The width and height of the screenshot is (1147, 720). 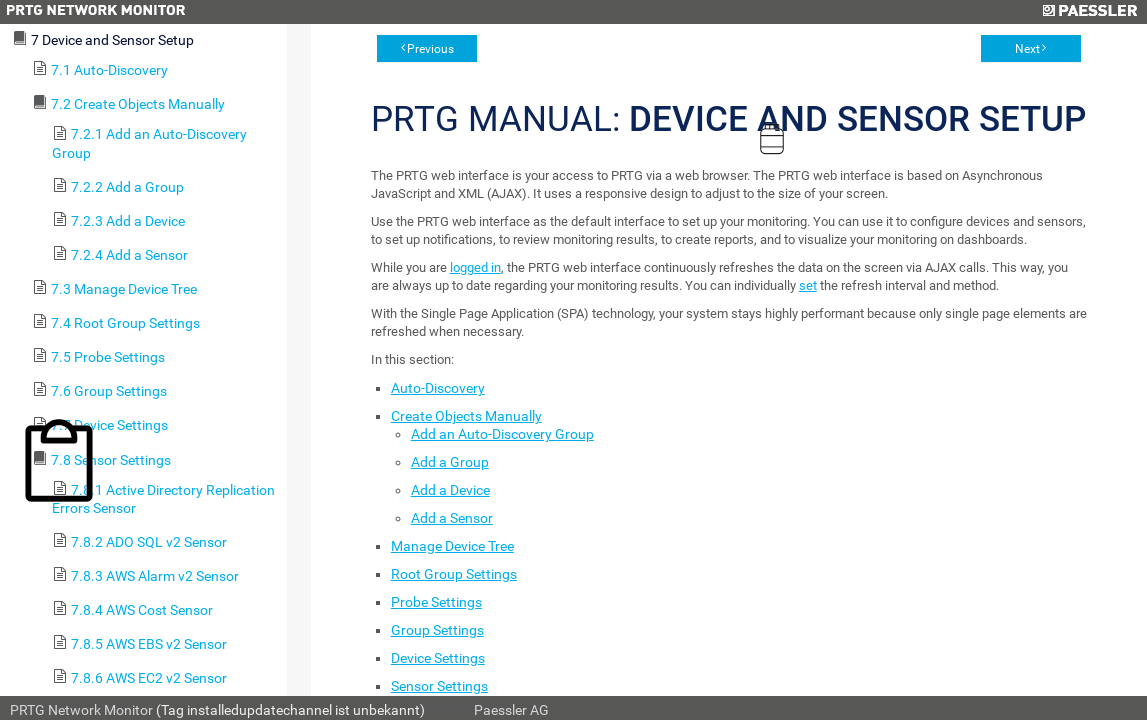 I want to click on copy to clipboard, so click(x=59, y=462).